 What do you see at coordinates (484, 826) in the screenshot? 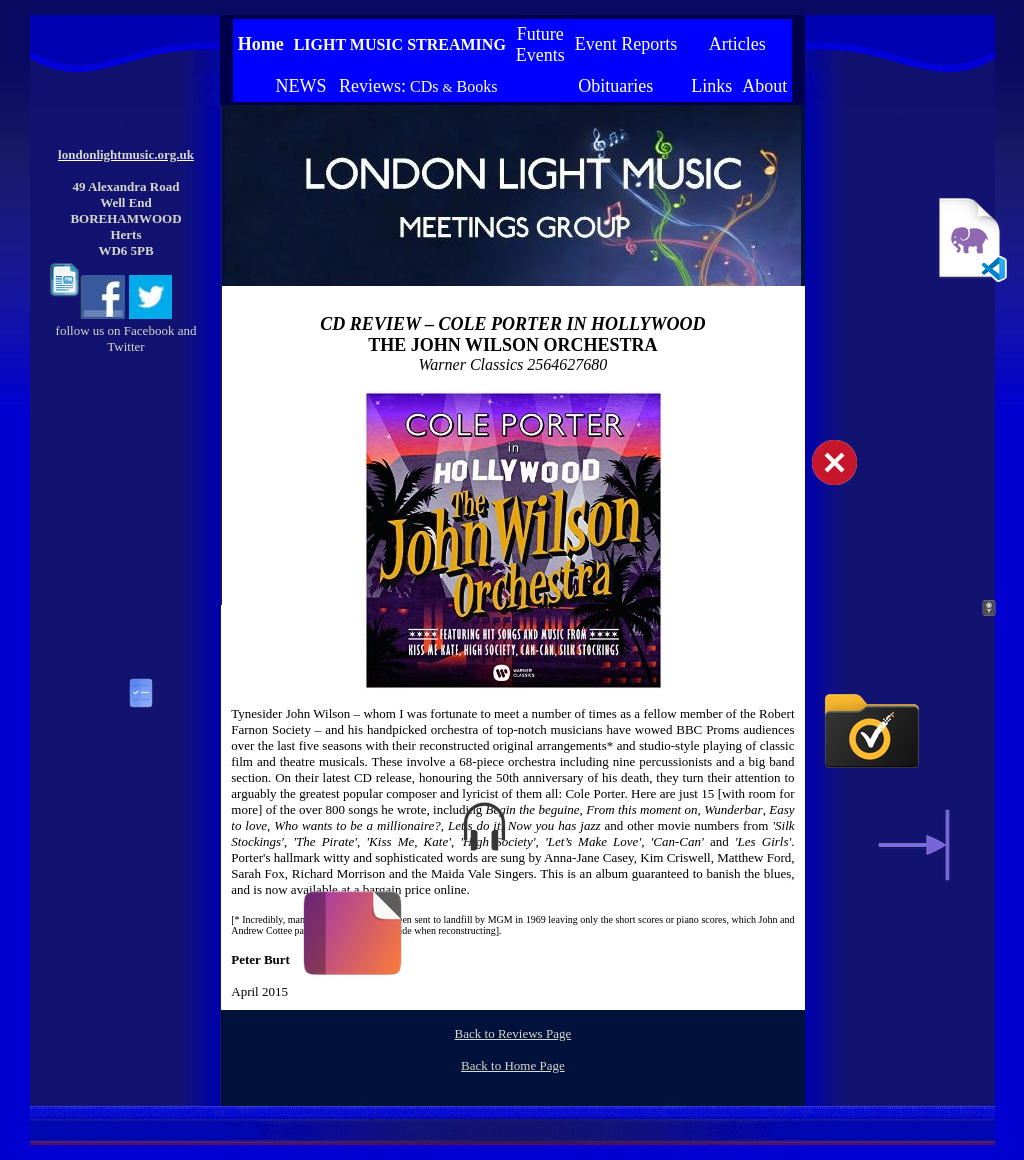
I see `audio output set to headphones` at bounding box center [484, 826].